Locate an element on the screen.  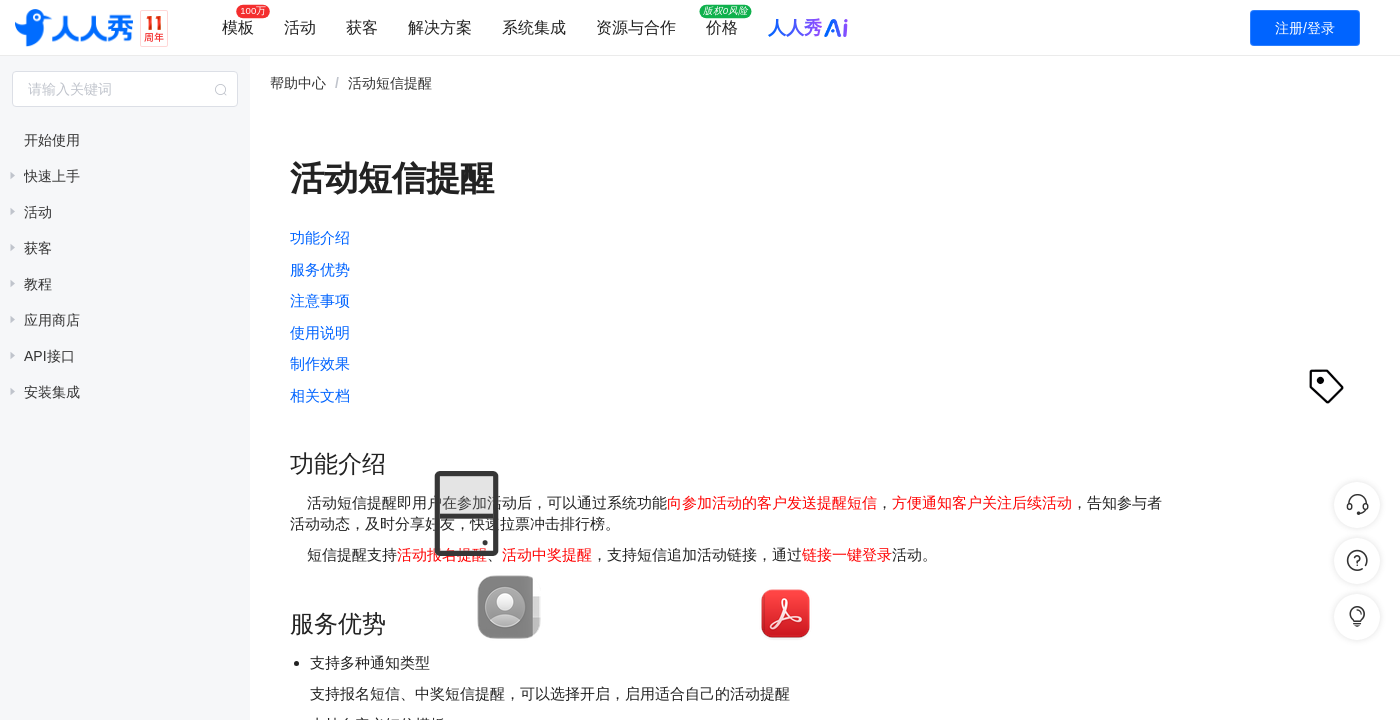
add or edit tags for music tracks is located at coordinates (1326, 386).